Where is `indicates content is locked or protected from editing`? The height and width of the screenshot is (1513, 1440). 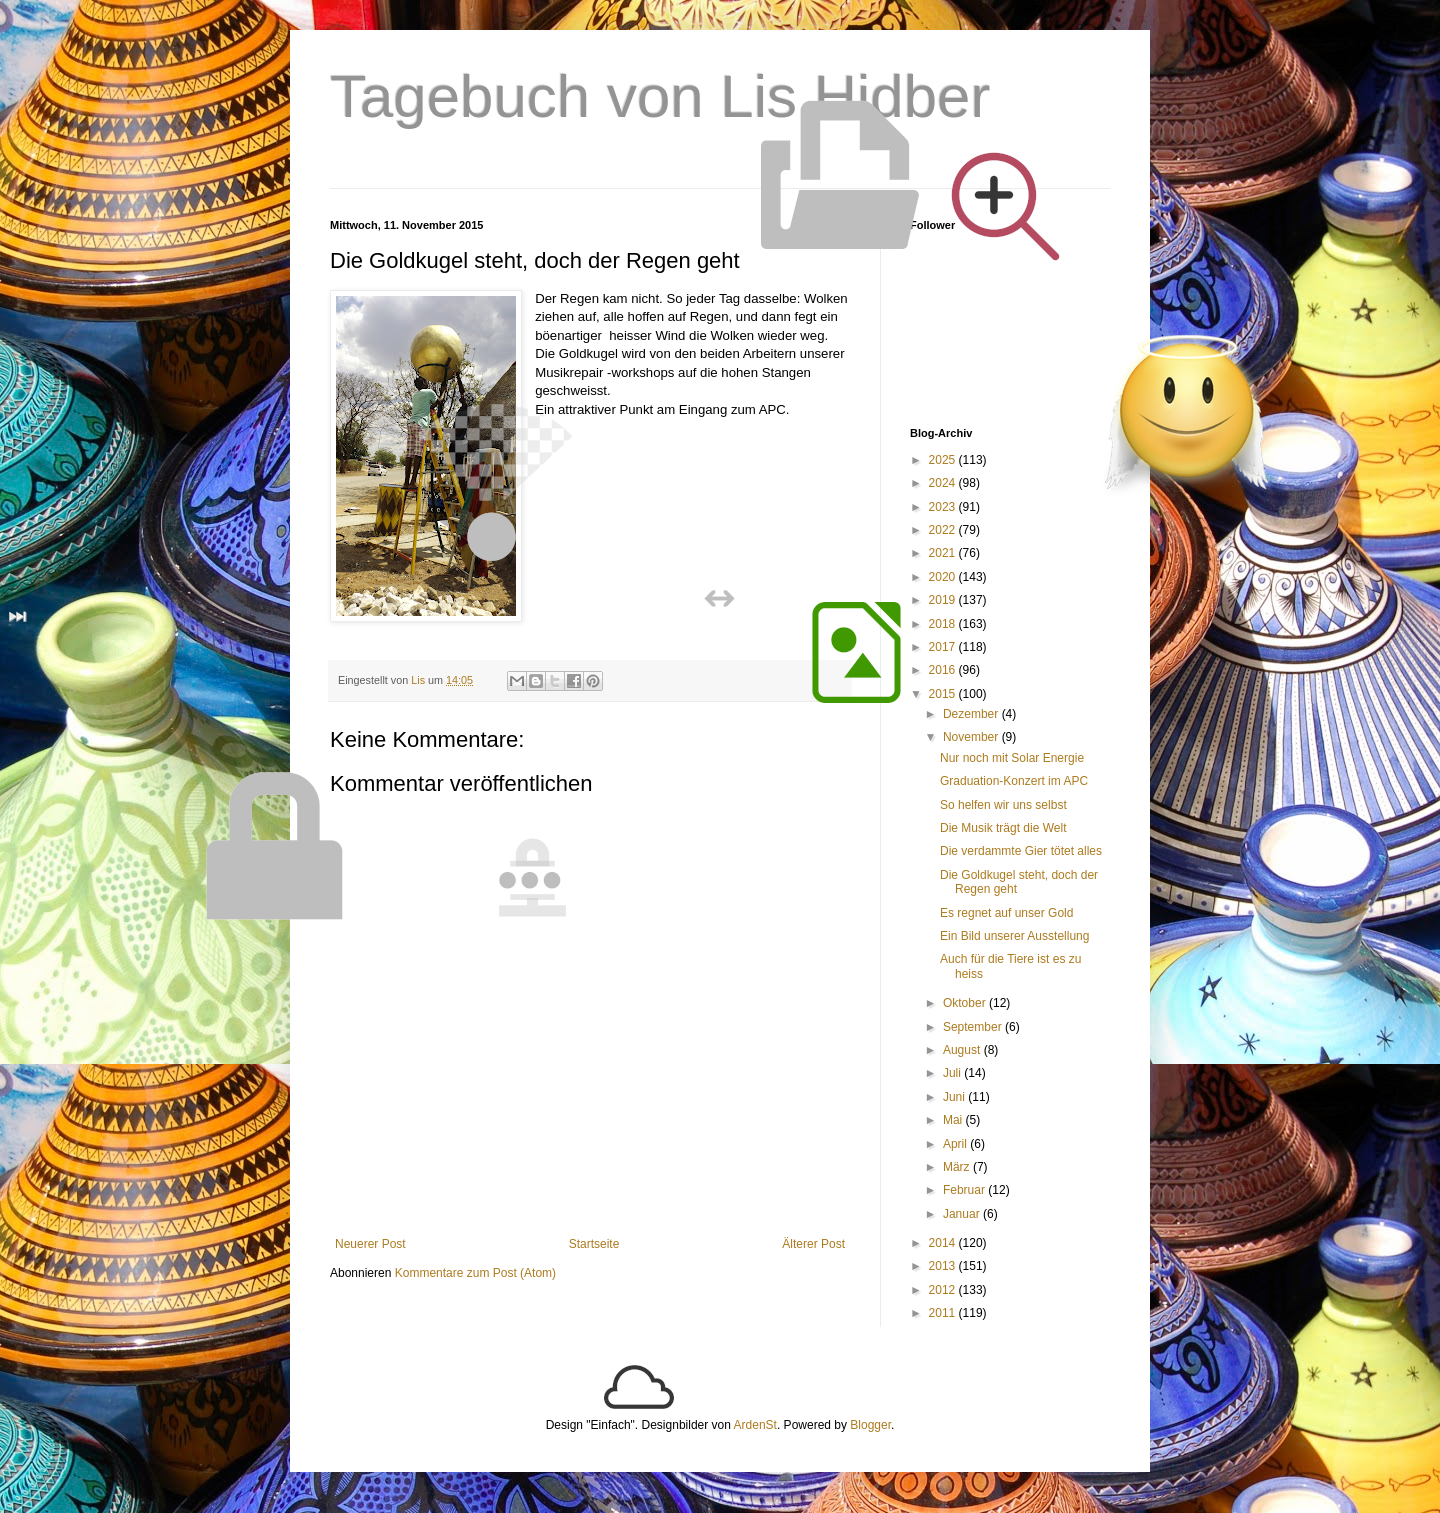
indicates content is locked or protected from editing is located at coordinates (274, 851).